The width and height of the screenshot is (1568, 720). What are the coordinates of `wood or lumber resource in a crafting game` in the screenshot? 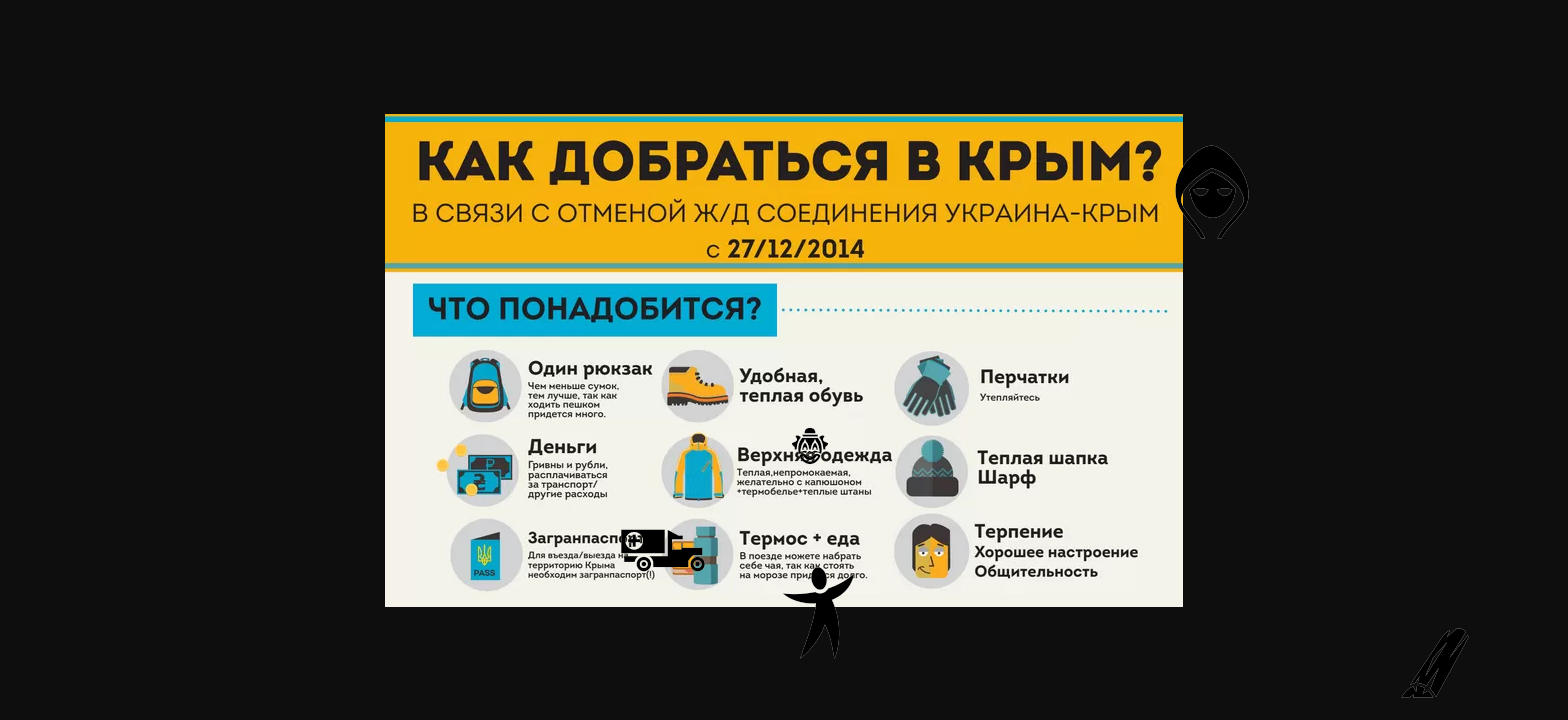 It's located at (1435, 663).